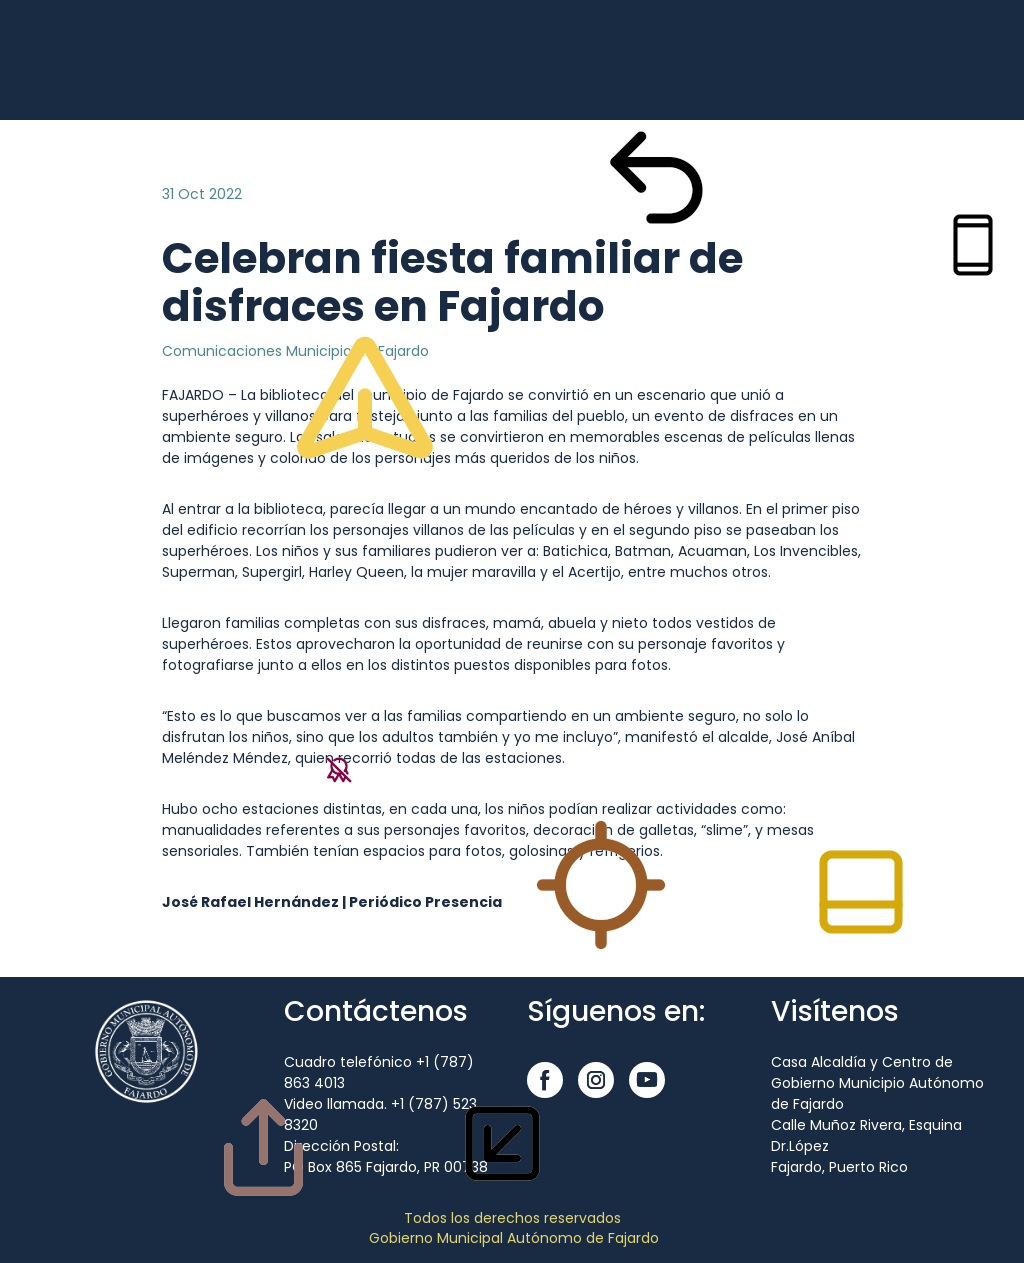 The width and height of the screenshot is (1024, 1263). I want to click on indicates awards or achievements are disabled, so click(339, 770).